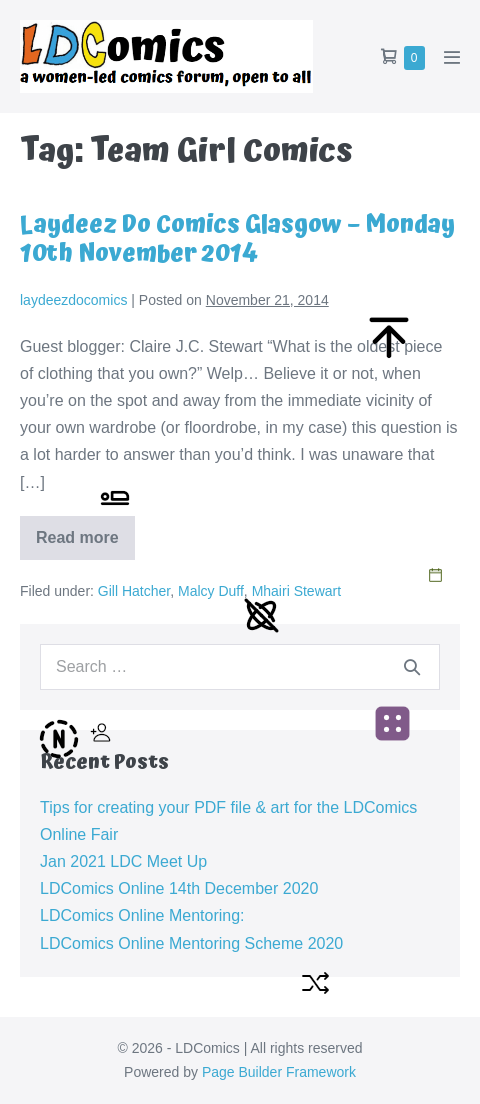 This screenshot has width=480, height=1104. What do you see at coordinates (389, 337) in the screenshot?
I see `upload a file or document` at bounding box center [389, 337].